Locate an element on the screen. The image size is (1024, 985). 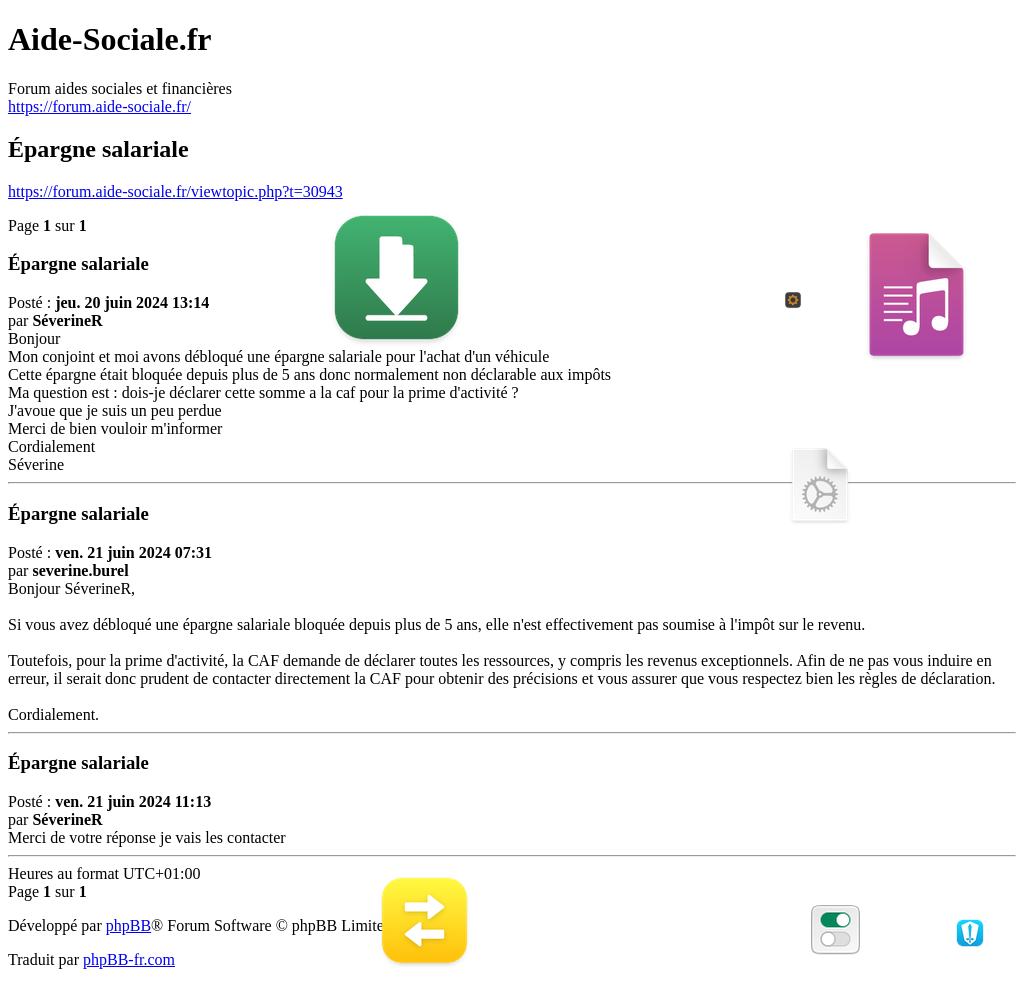
download videos from YouTube for offline viewing is located at coordinates (396, 277).